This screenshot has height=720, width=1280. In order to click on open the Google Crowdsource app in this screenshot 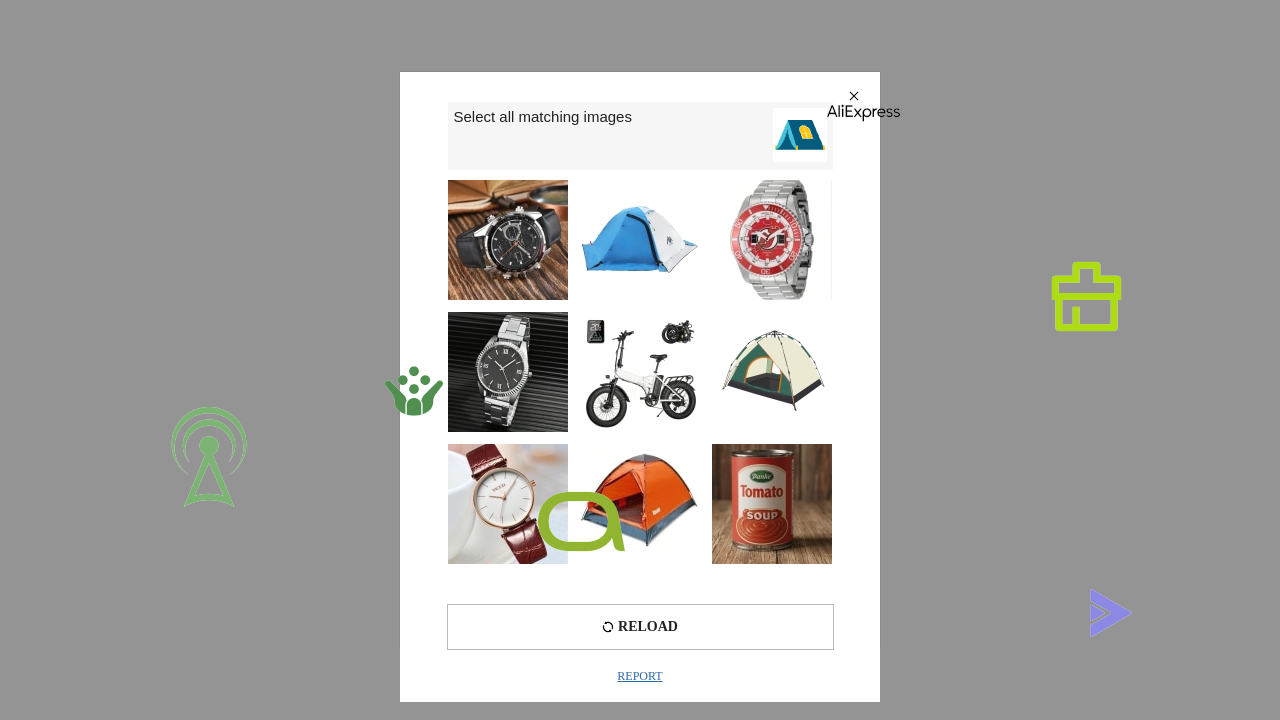, I will do `click(414, 391)`.